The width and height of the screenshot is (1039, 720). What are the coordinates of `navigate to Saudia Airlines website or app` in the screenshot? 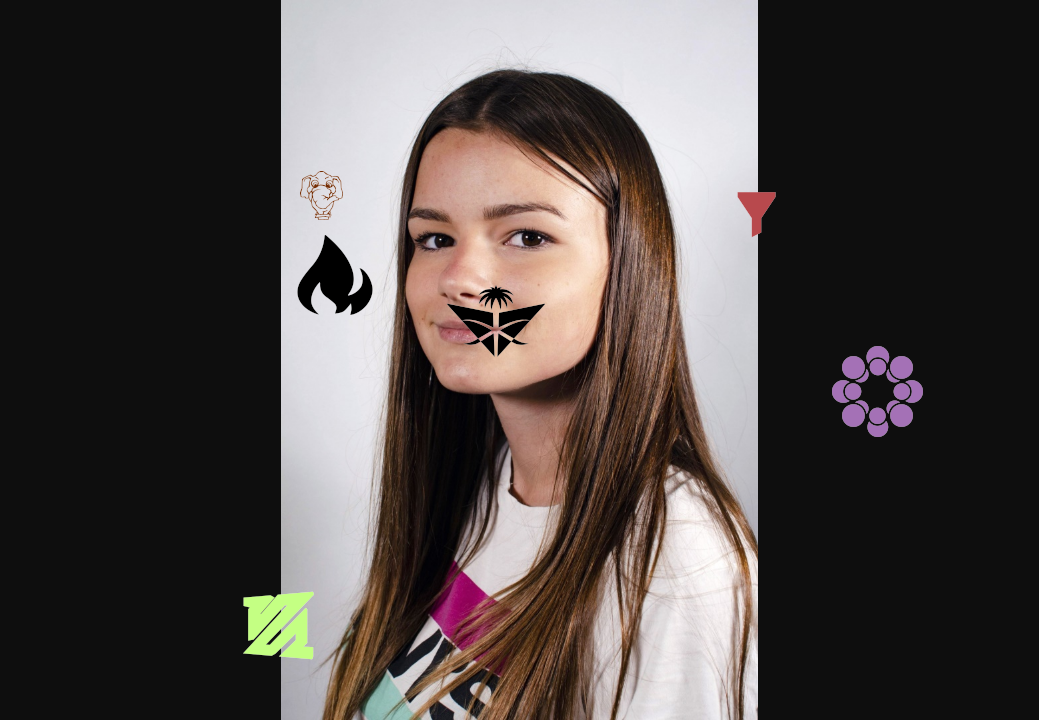 It's located at (496, 321).